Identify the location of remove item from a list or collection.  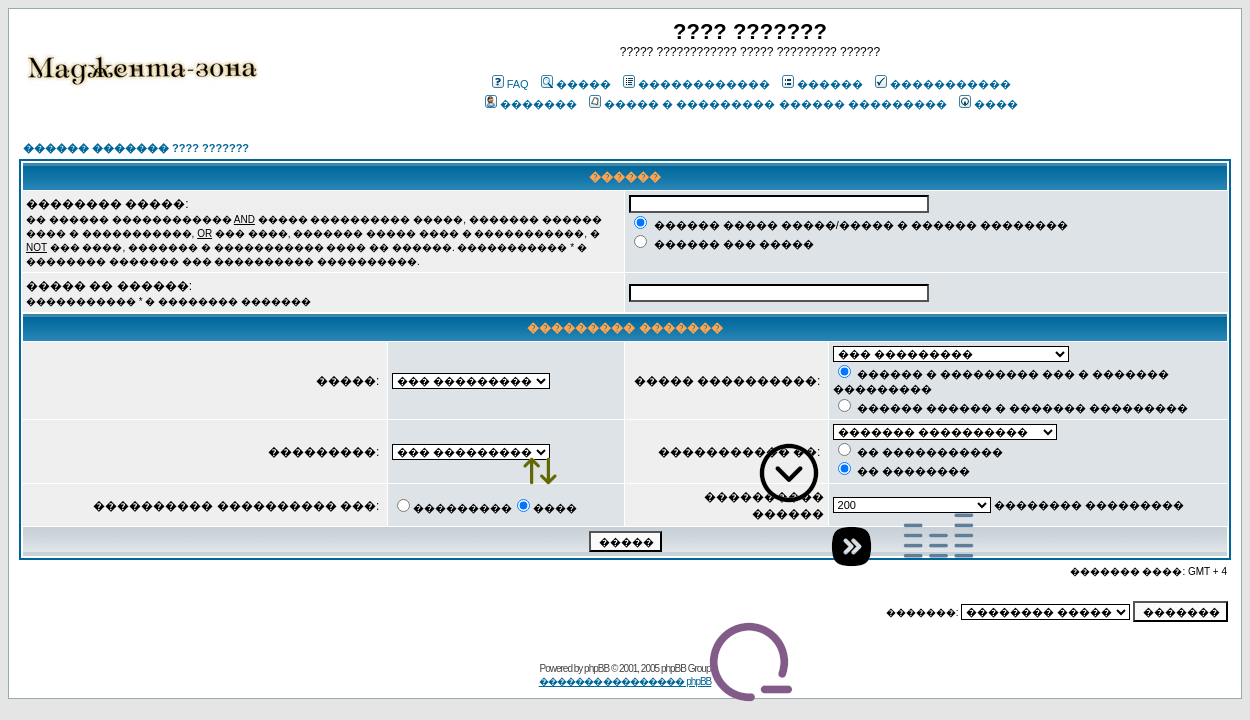
(749, 662).